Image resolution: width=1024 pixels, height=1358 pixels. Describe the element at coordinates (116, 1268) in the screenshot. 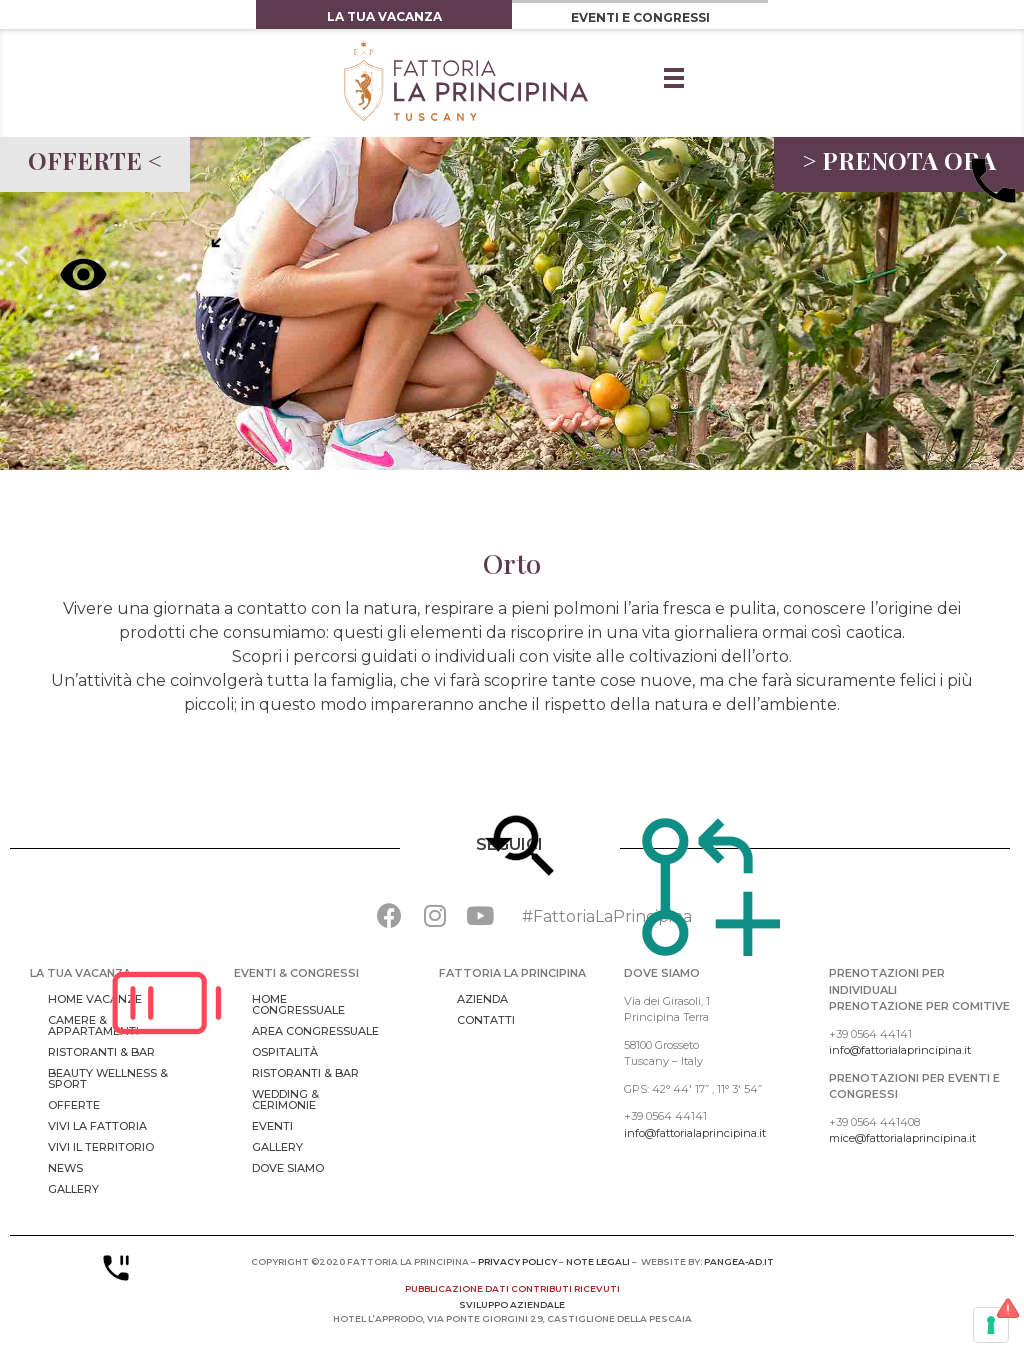

I see `call on hold` at that location.